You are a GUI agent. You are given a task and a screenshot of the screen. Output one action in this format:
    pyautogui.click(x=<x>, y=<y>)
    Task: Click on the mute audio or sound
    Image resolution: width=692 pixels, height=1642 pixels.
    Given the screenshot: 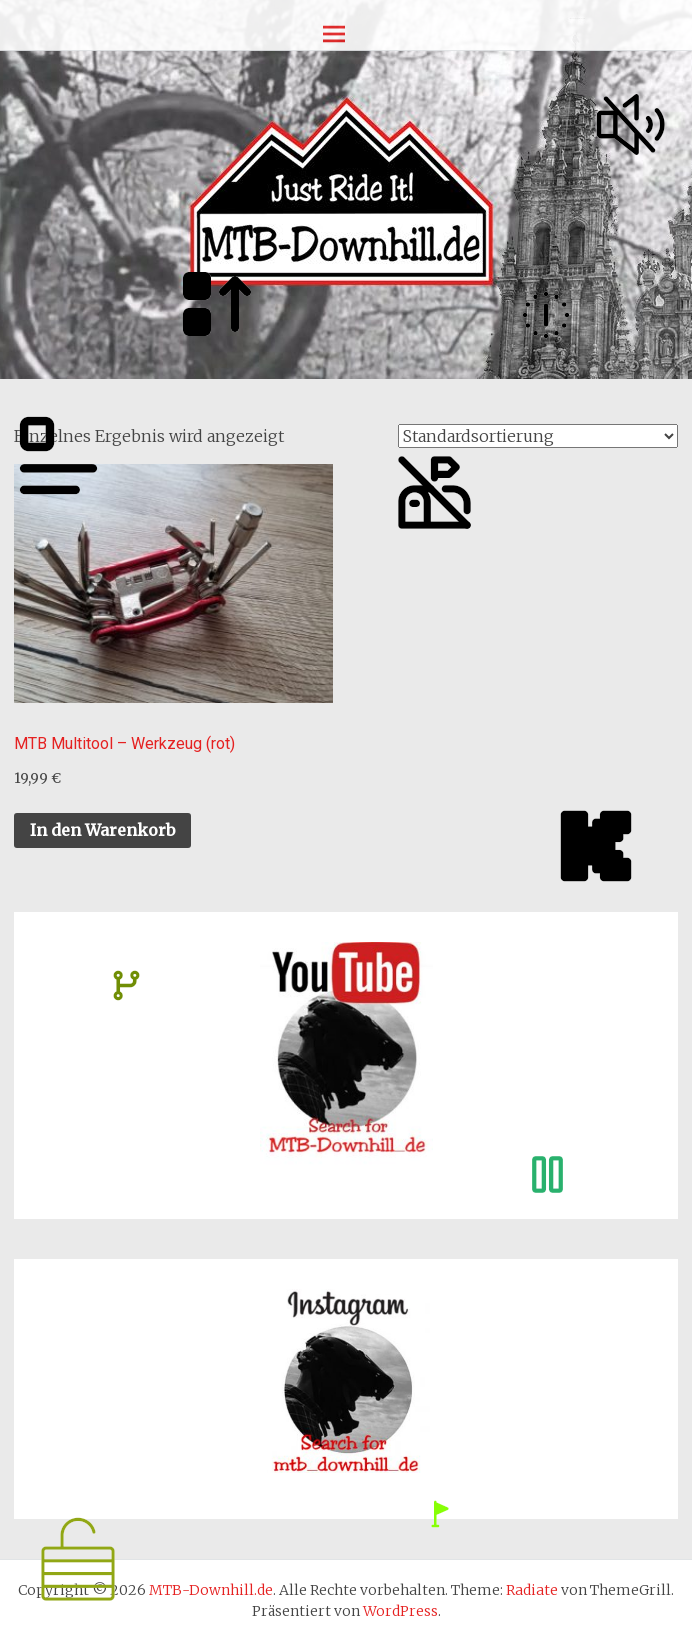 What is the action you would take?
    pyautogui.click(x=629, y=124)
    